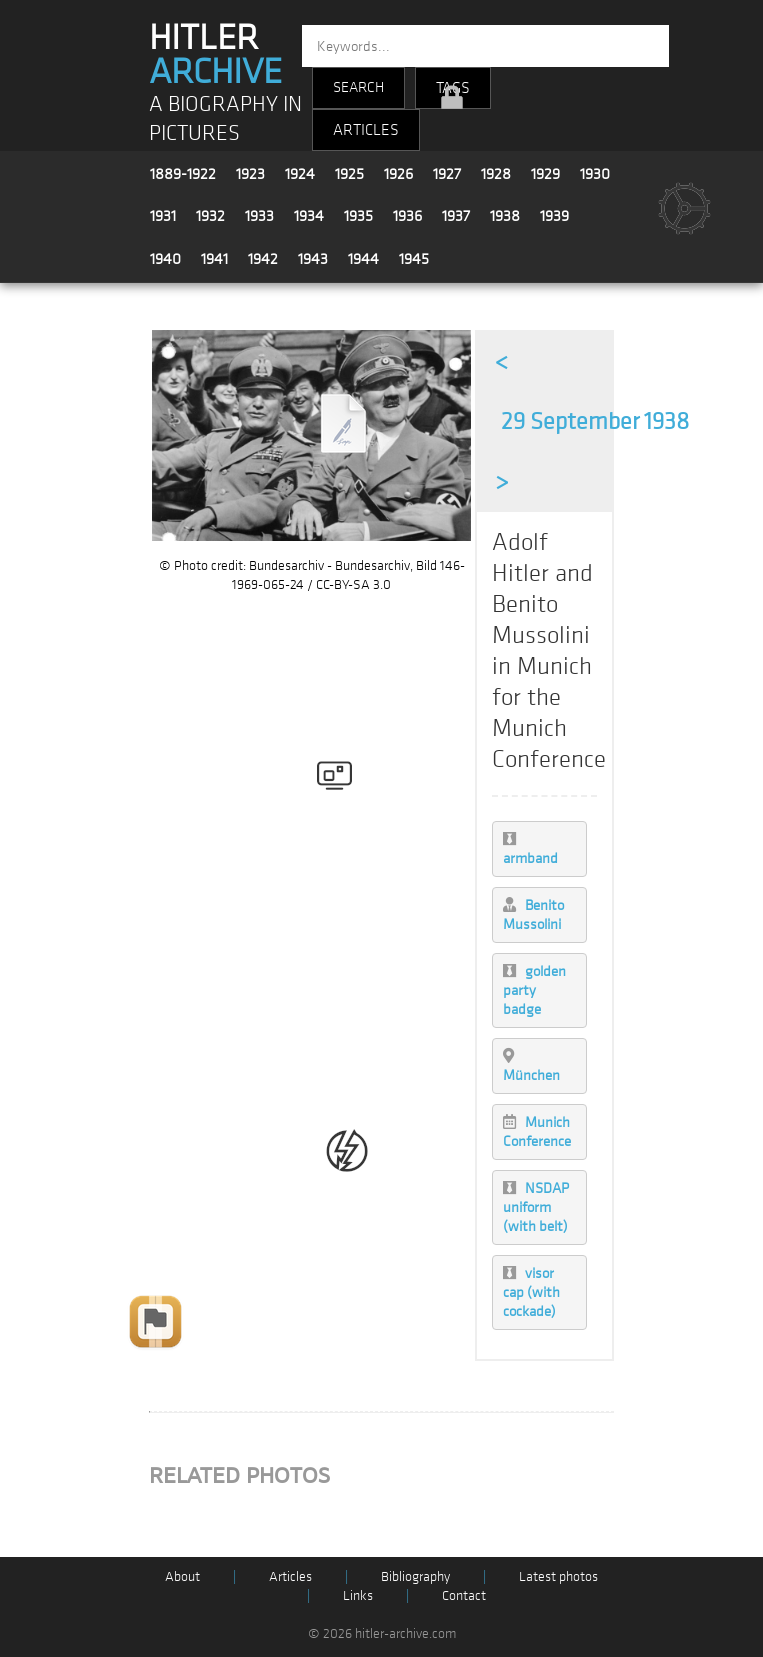 This screenshot has width=763, height=1657. What do you see at coordinates (452, 98) in the screenshot?
I see `indicates a secure or encrypted wifi network` at bounding box center [452, 98].